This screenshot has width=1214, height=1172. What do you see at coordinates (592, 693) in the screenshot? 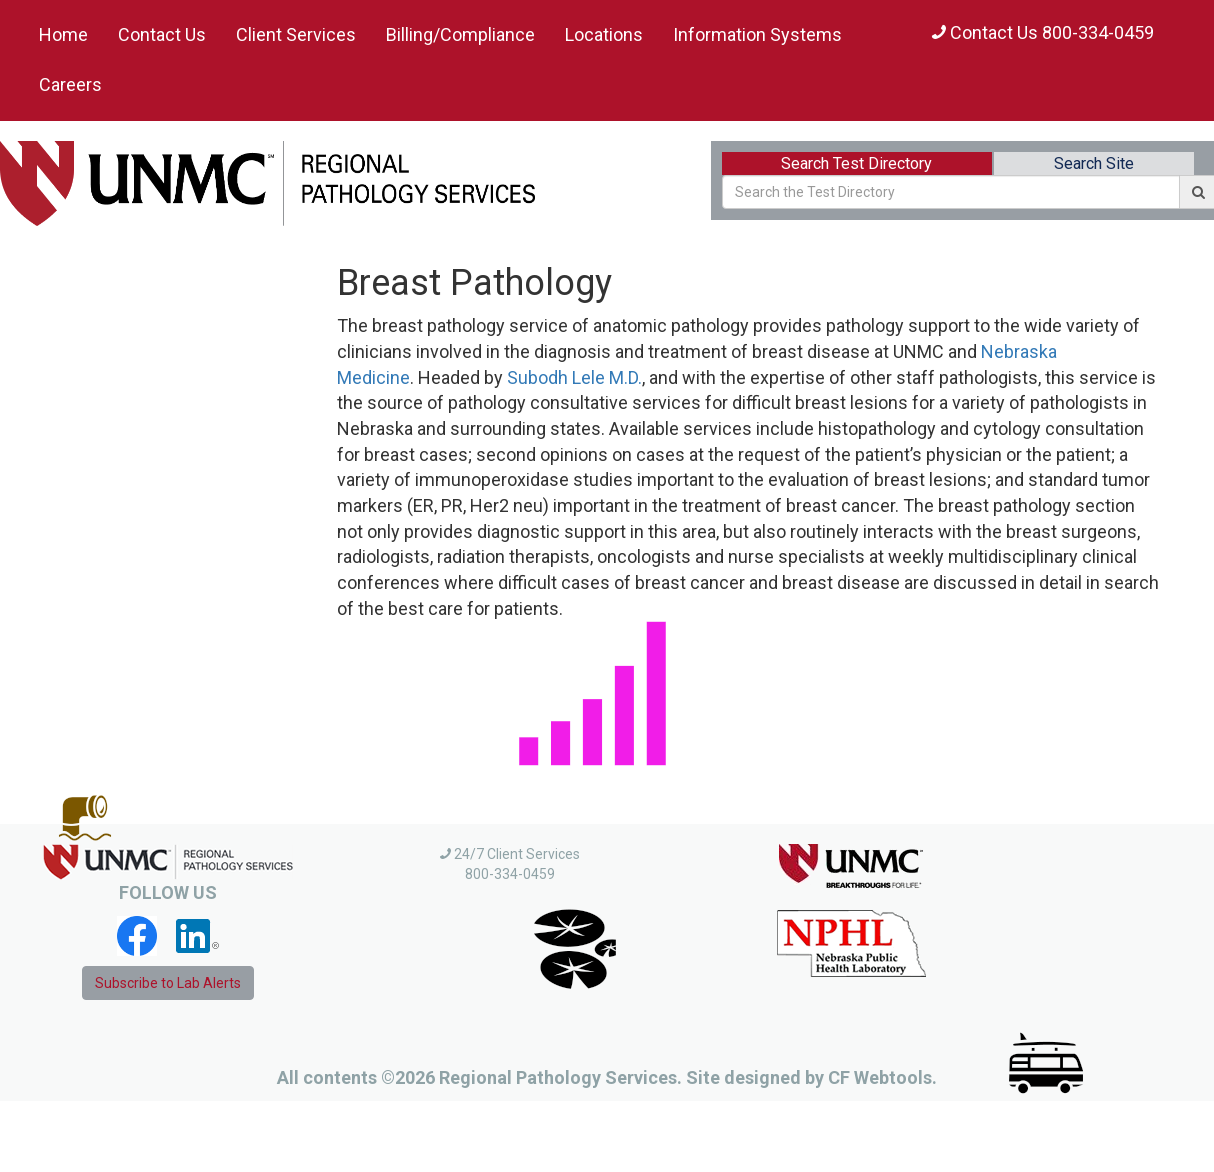
I see `indicates cellular or network signal strength` at bounding box center [592, 693].